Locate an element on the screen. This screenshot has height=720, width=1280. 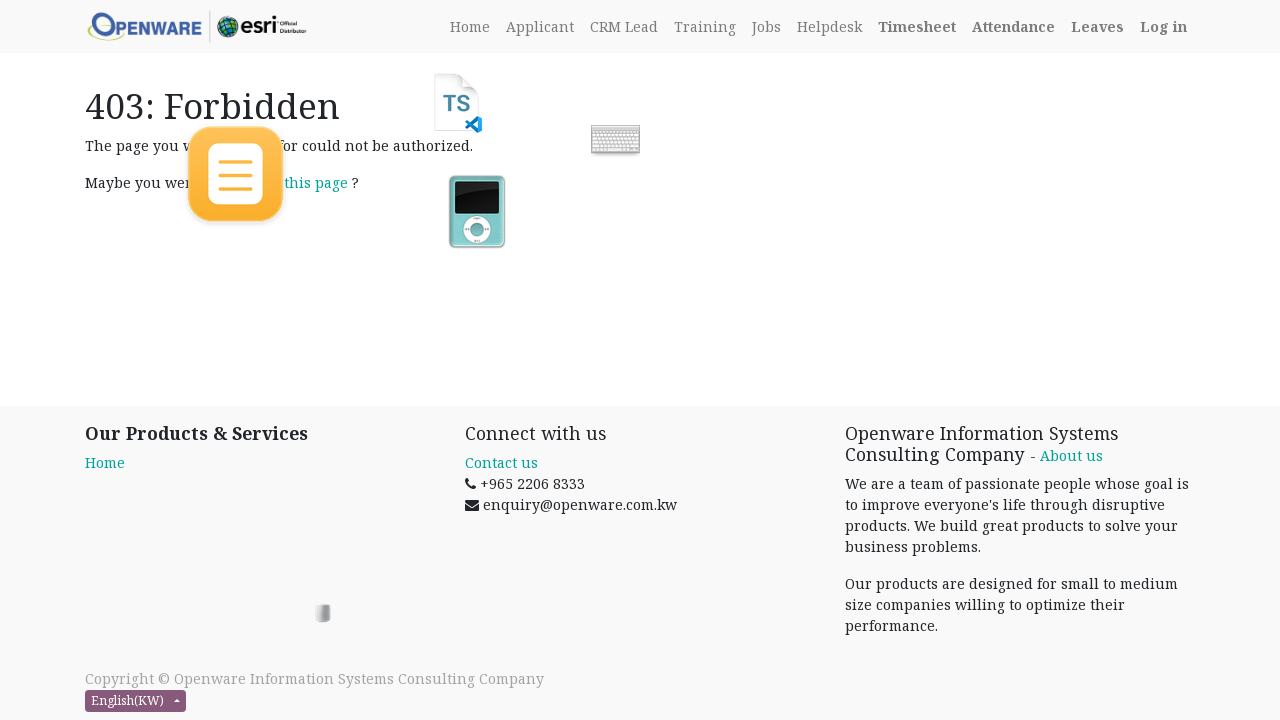
access desklet preferences and settings is located at coordinates (235, 175).